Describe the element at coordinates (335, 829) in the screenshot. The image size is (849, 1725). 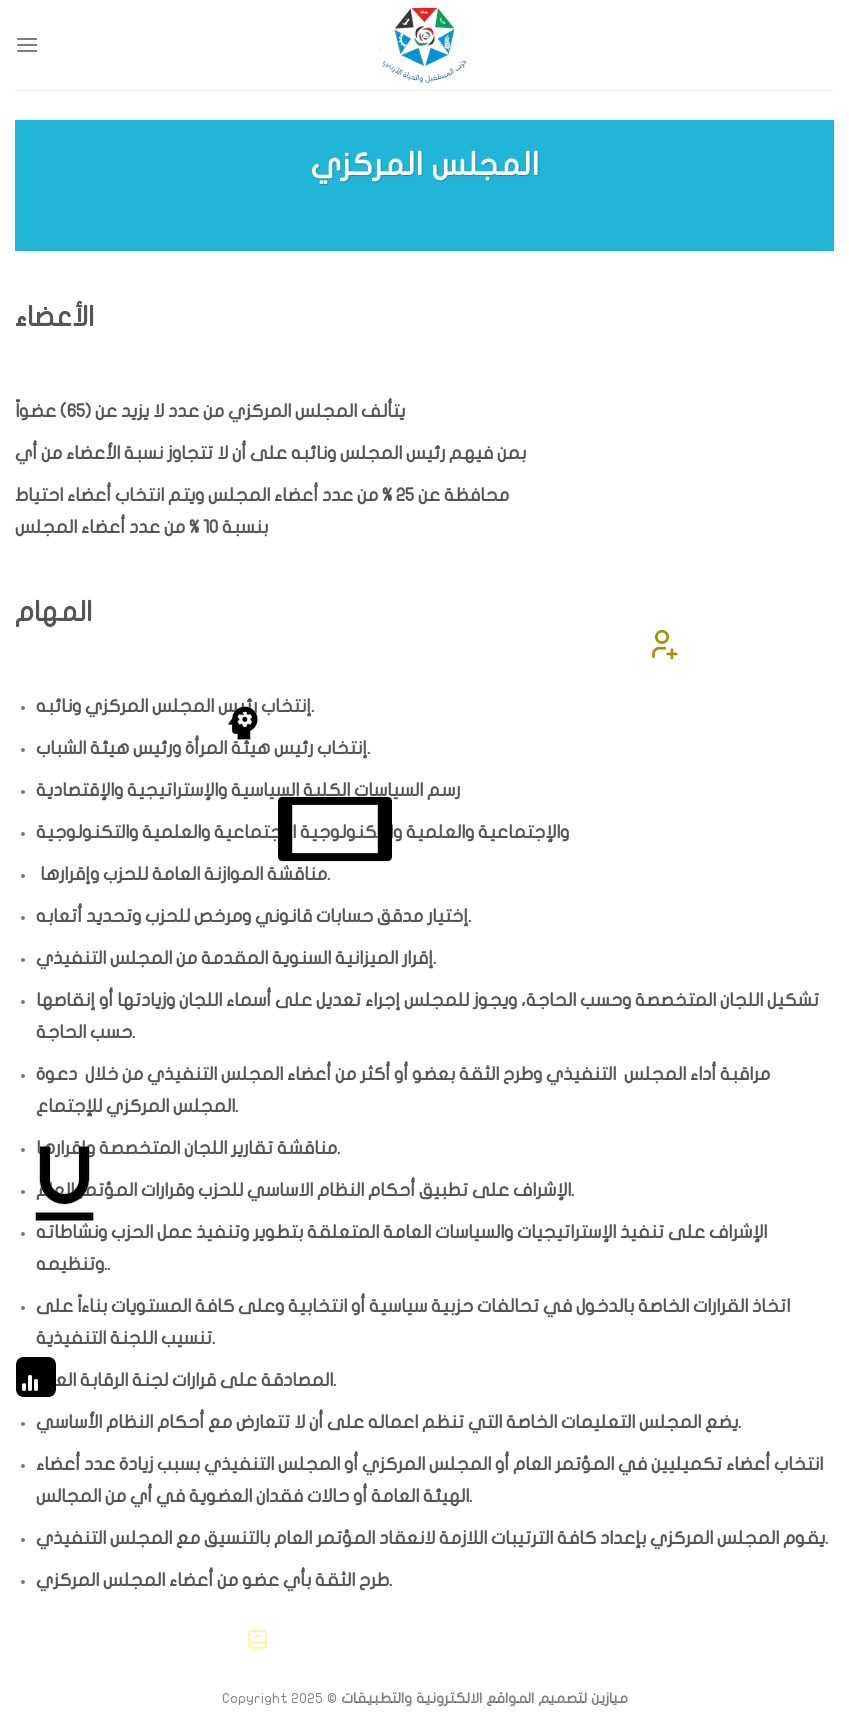
I see `rotate device to landscape mode` at that location.